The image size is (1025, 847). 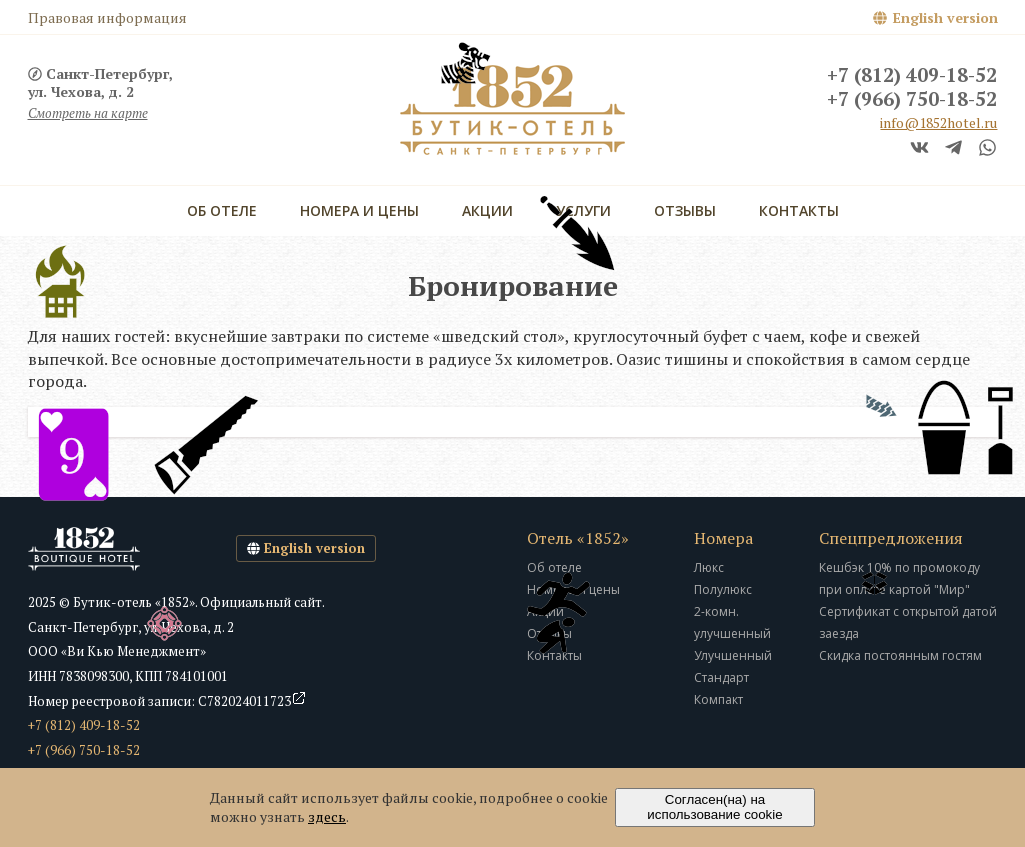 What do you see at coordinates (577, 233) in the screenshot?
I see `attack or melee combat action` at bounding box center [577, 233].